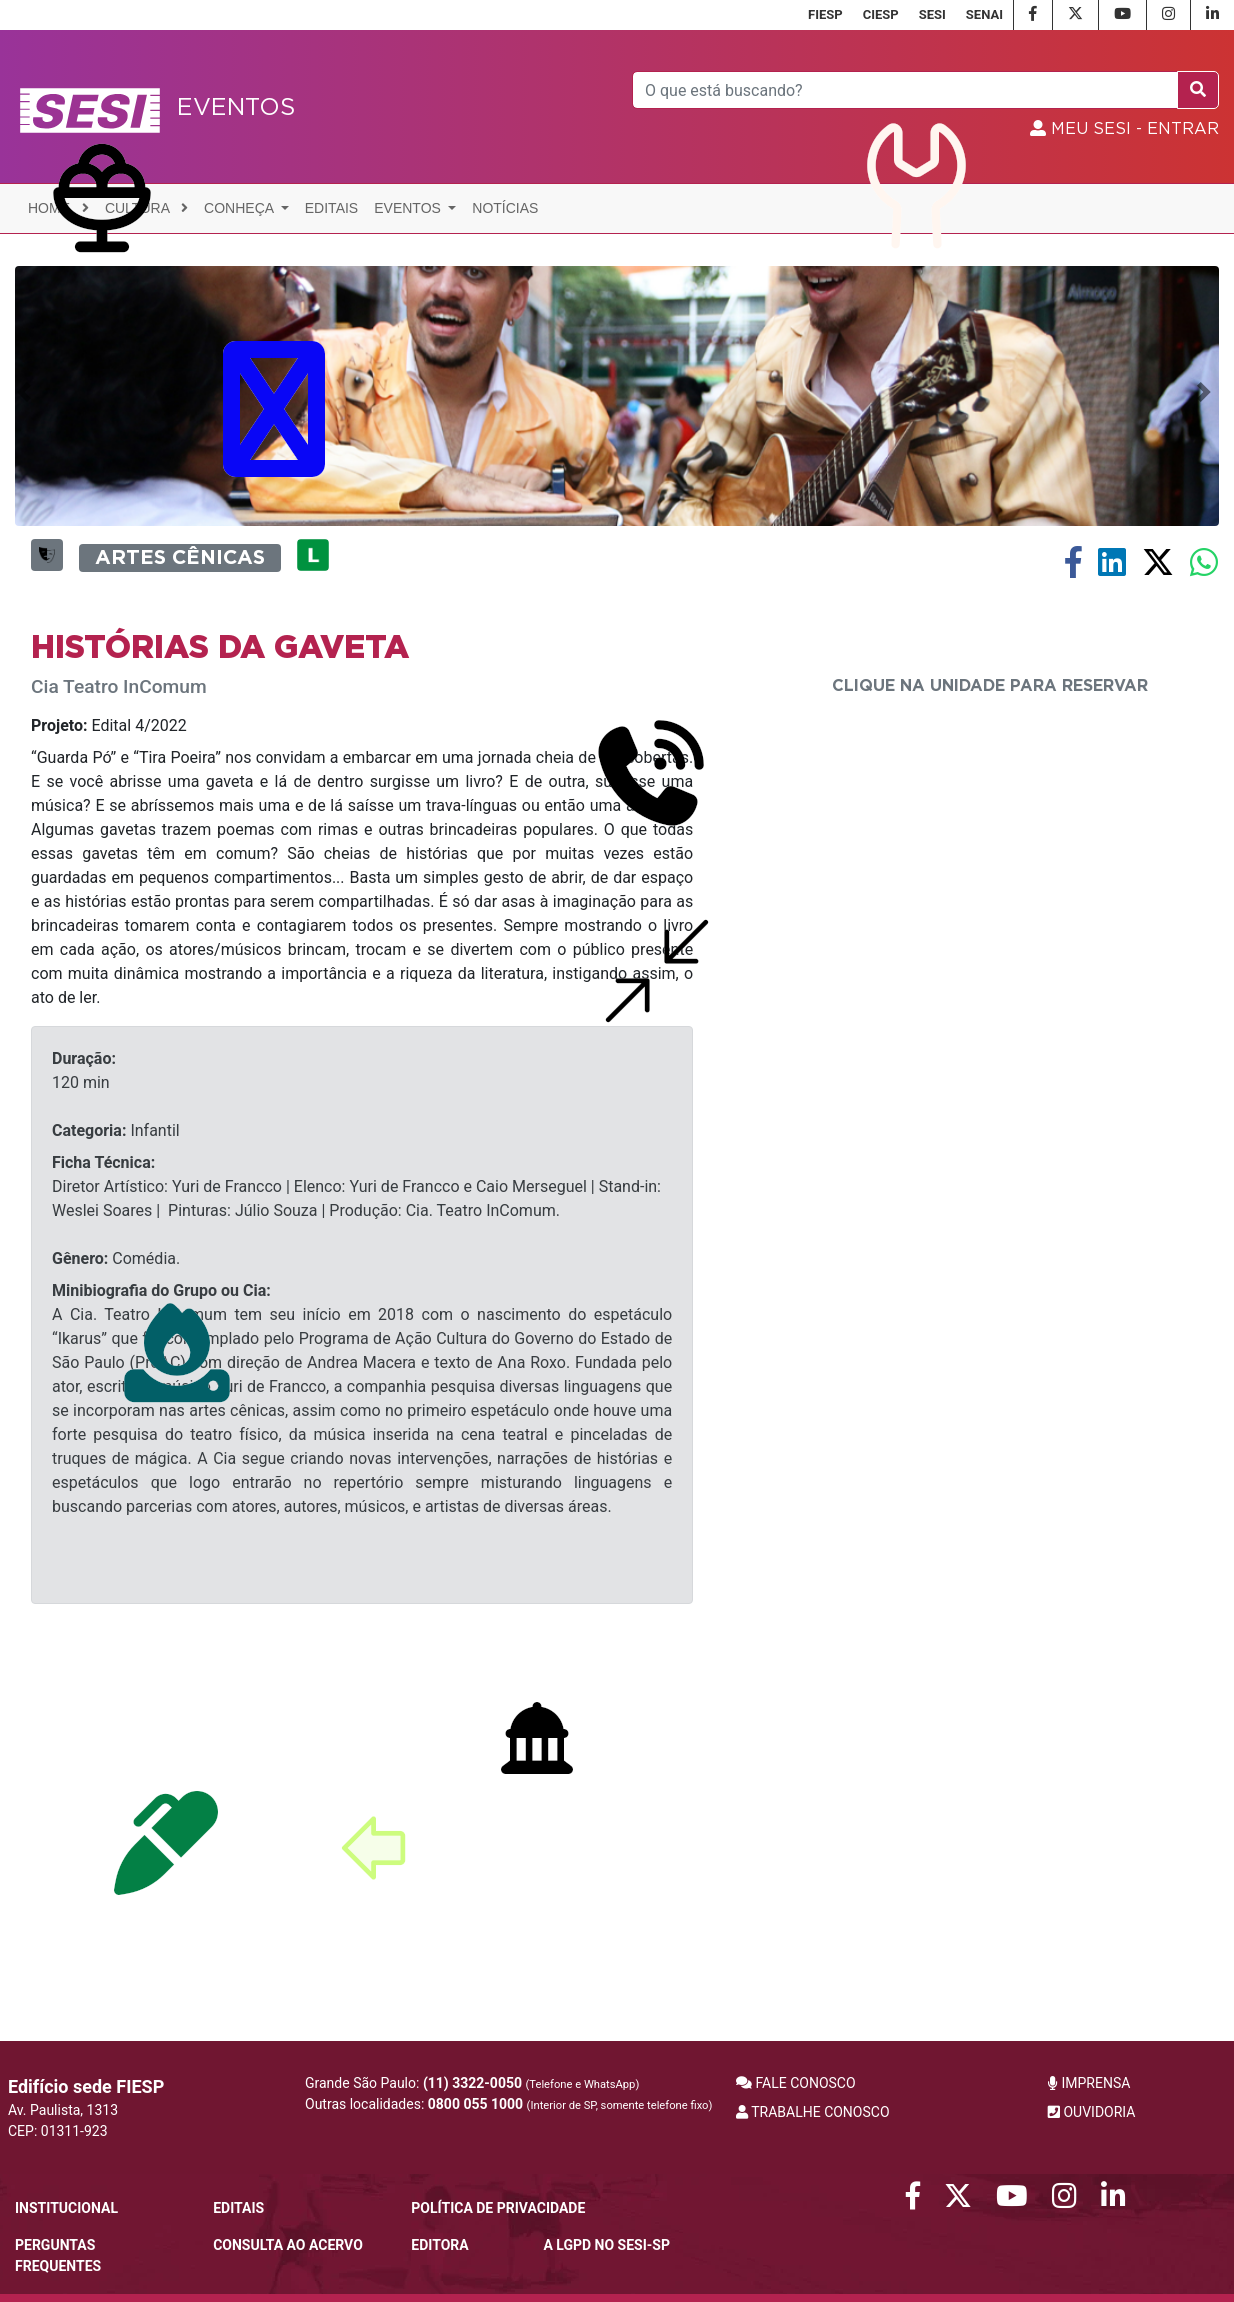 The height and width of the screenshot is (2302, 1234). I want to click on adjust call volume settings, so click(648, 776).